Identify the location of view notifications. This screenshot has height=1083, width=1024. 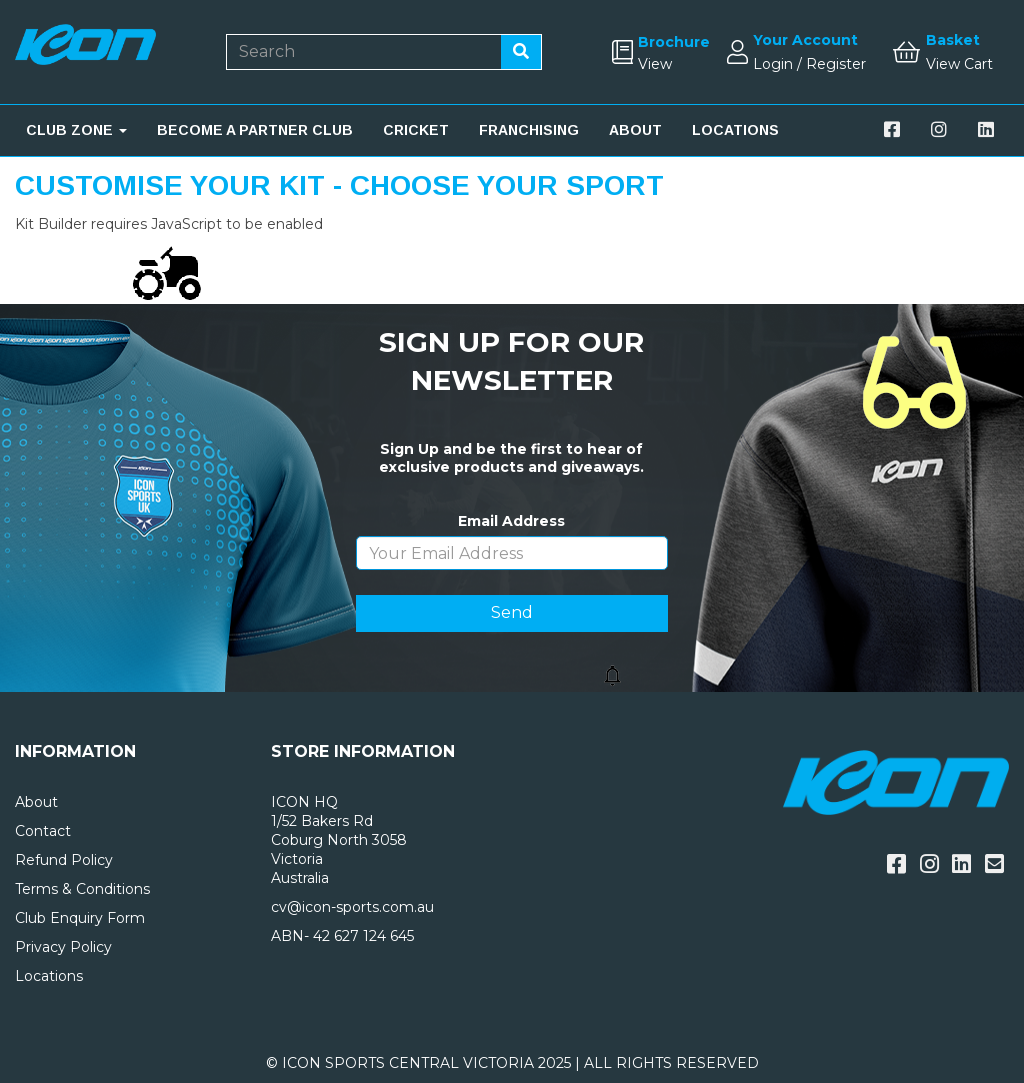
(612, 675).